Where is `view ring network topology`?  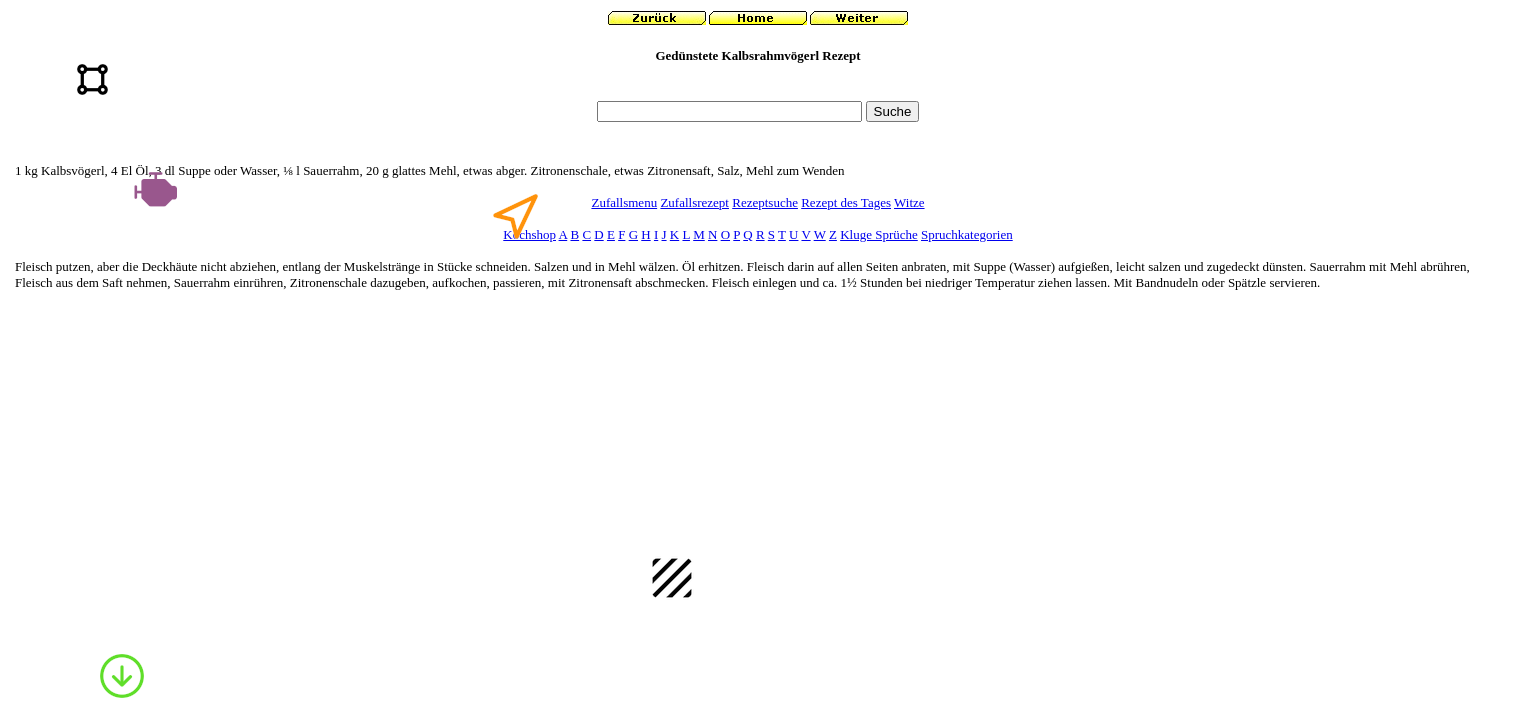 view ring network topology is located at coordinates (92, 79).